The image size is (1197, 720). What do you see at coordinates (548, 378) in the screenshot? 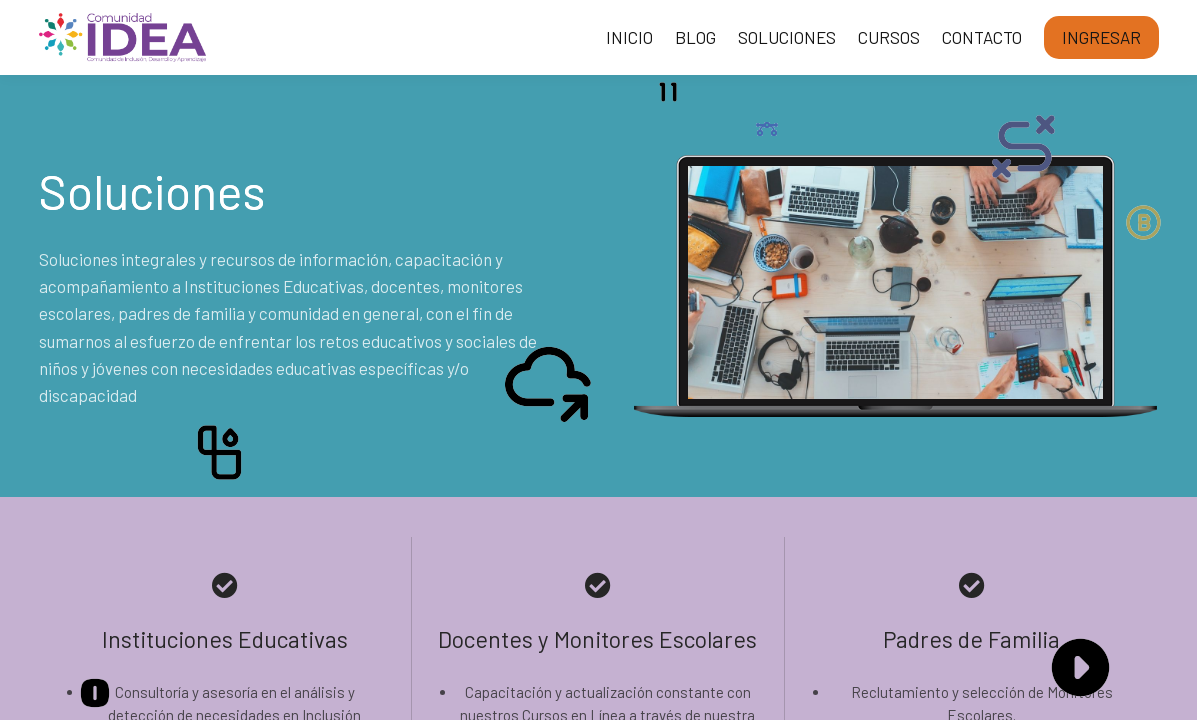
I see `share a file to the cloud` at bounding box center [548, 378].